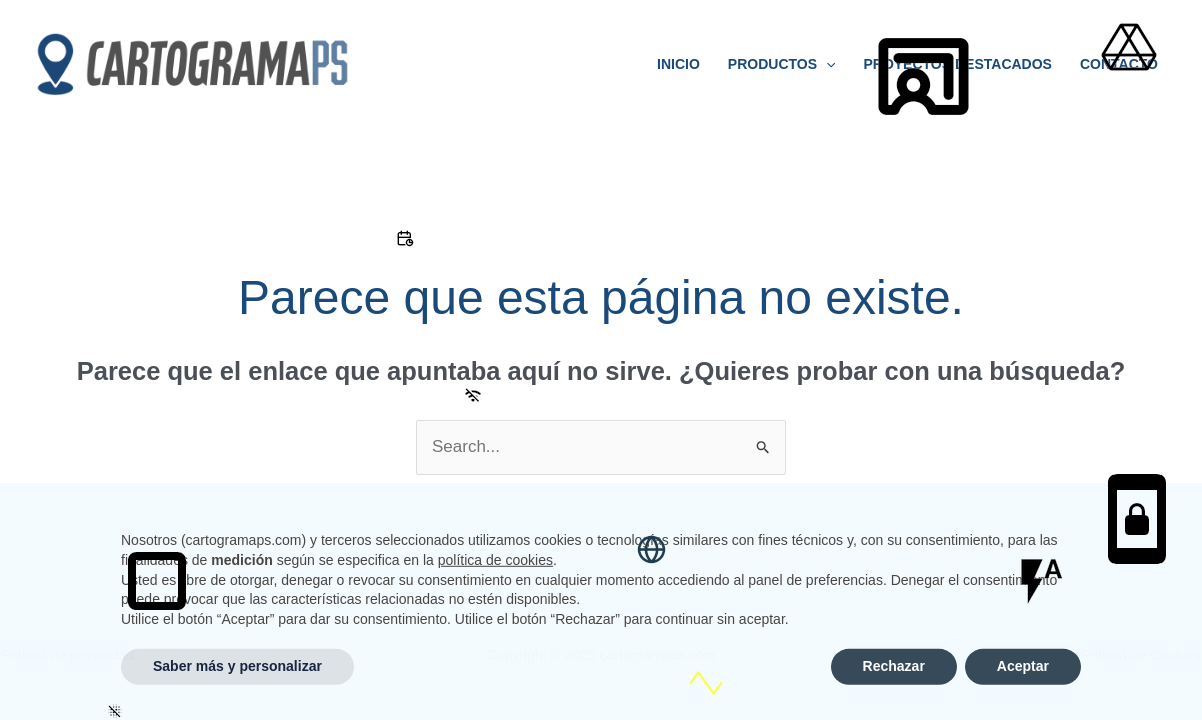 This screenshot has width=1202, height=720. Describe the element at coordinates (405, 238) in the screenshot. I see `view calendar analytics and statistics` at that location.